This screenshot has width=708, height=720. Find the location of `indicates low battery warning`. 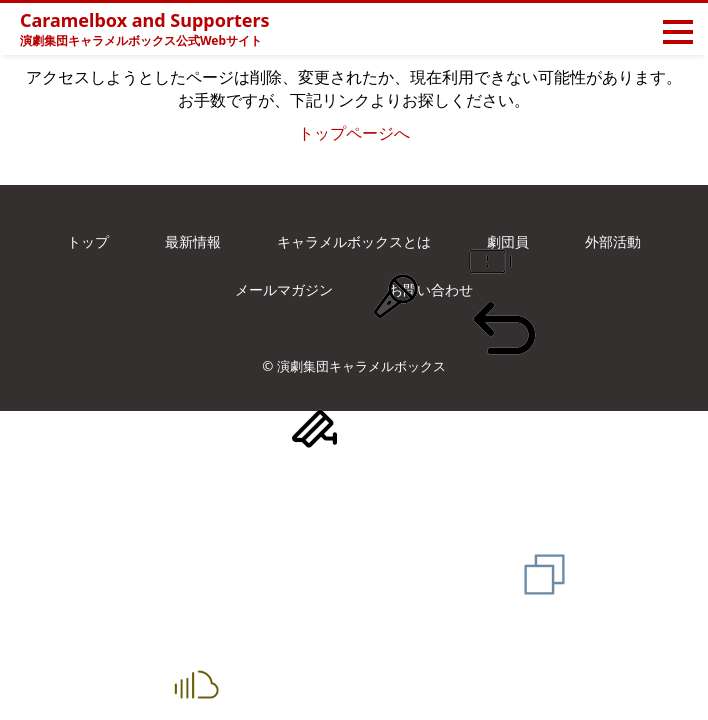

indicates low battery warning is located at coordinates (489, 261).